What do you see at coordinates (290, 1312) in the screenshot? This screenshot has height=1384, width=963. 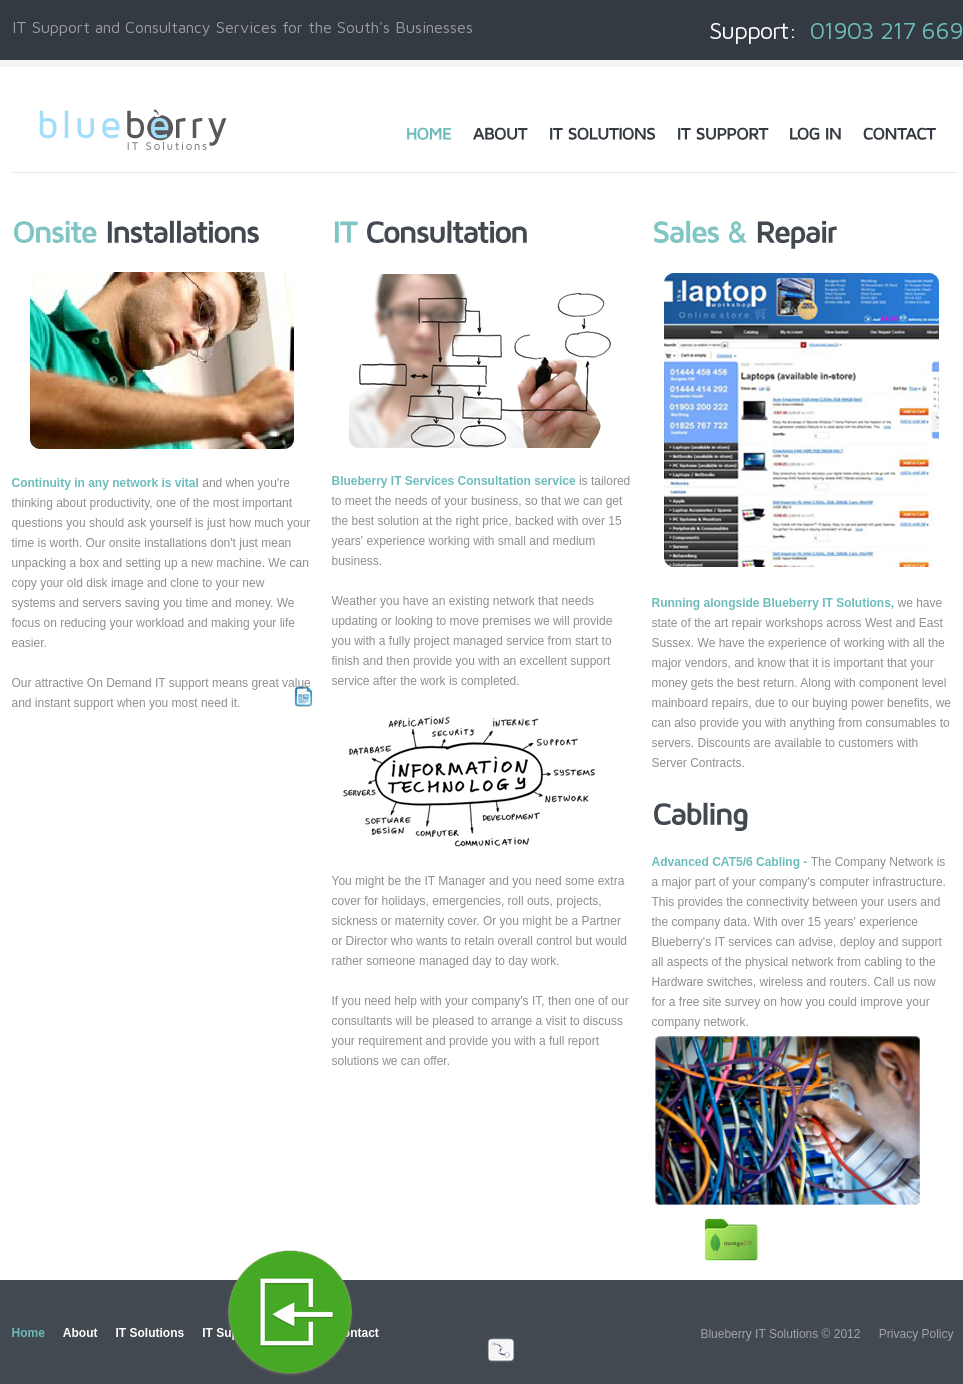 I see `log out of the current session` at bounding box center [290, 1312].